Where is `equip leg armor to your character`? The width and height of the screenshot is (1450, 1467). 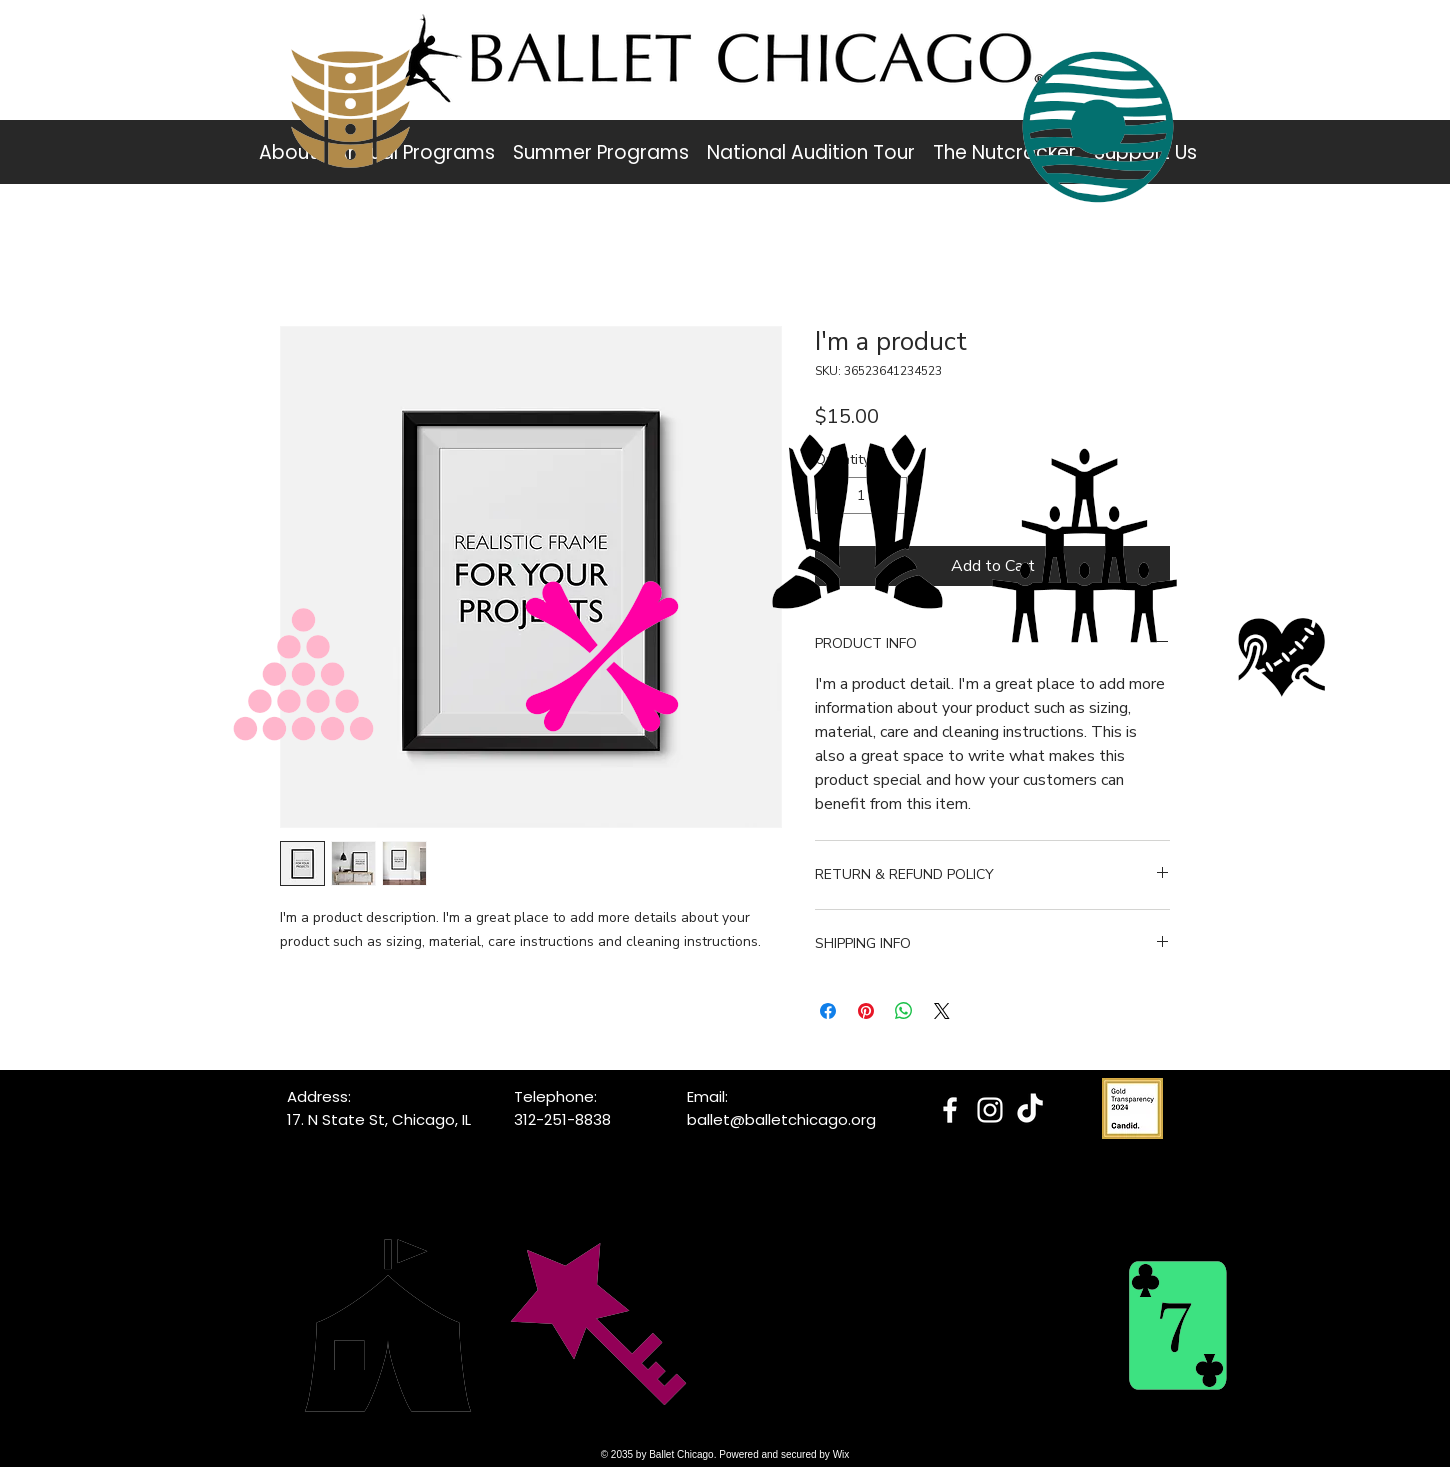
equip leg armor to your character is located at coordinates (857, 521).